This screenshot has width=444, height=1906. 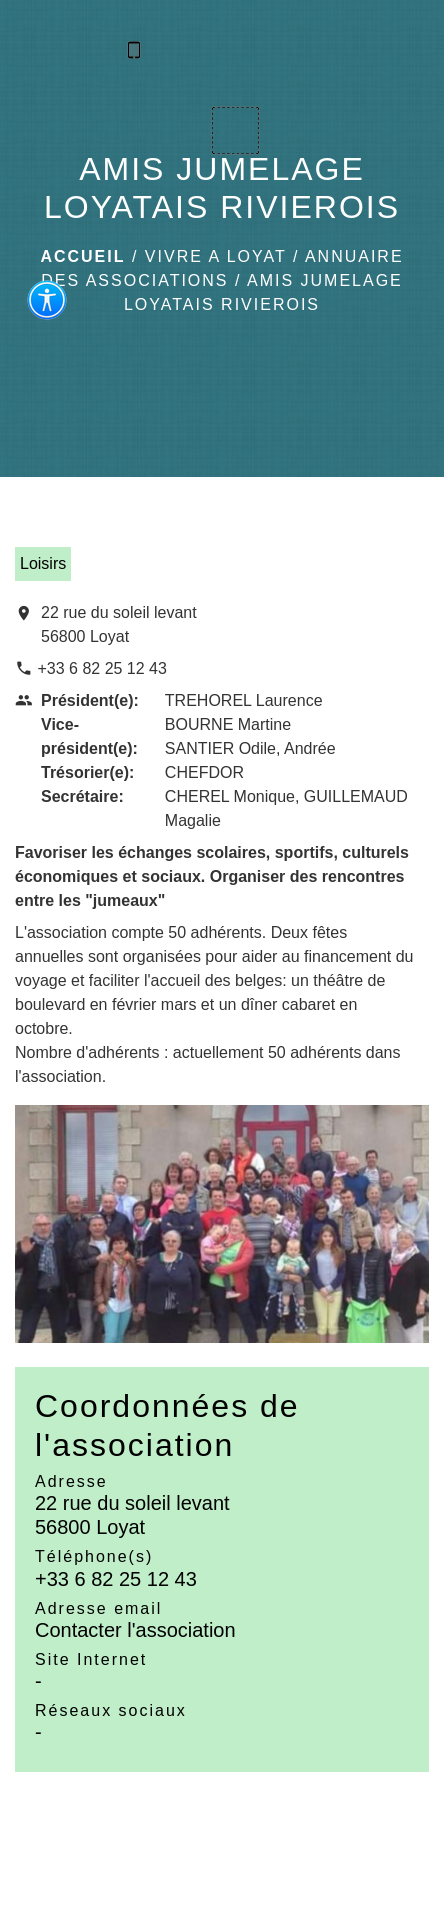 I want to click on view connected iPad mini device, so click(x=134, y=50).